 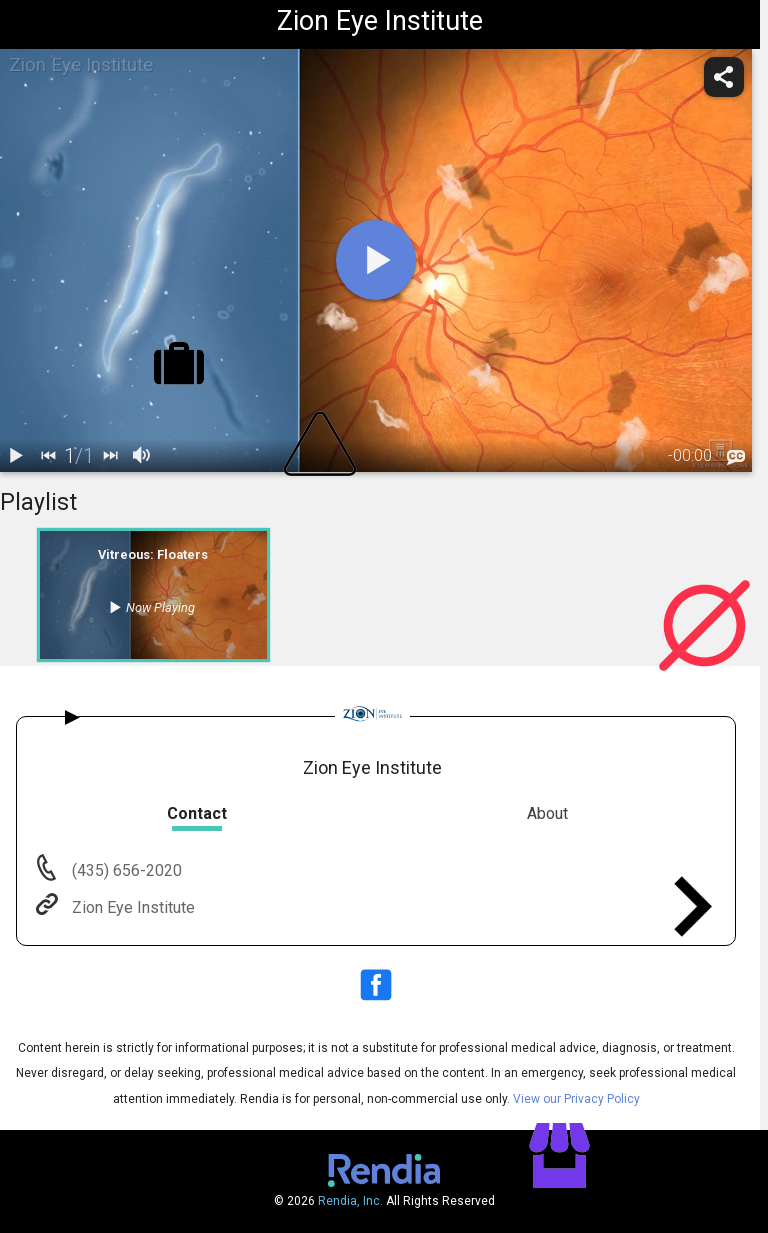 I want to click on play media or video content, so click(x=72, y=717).